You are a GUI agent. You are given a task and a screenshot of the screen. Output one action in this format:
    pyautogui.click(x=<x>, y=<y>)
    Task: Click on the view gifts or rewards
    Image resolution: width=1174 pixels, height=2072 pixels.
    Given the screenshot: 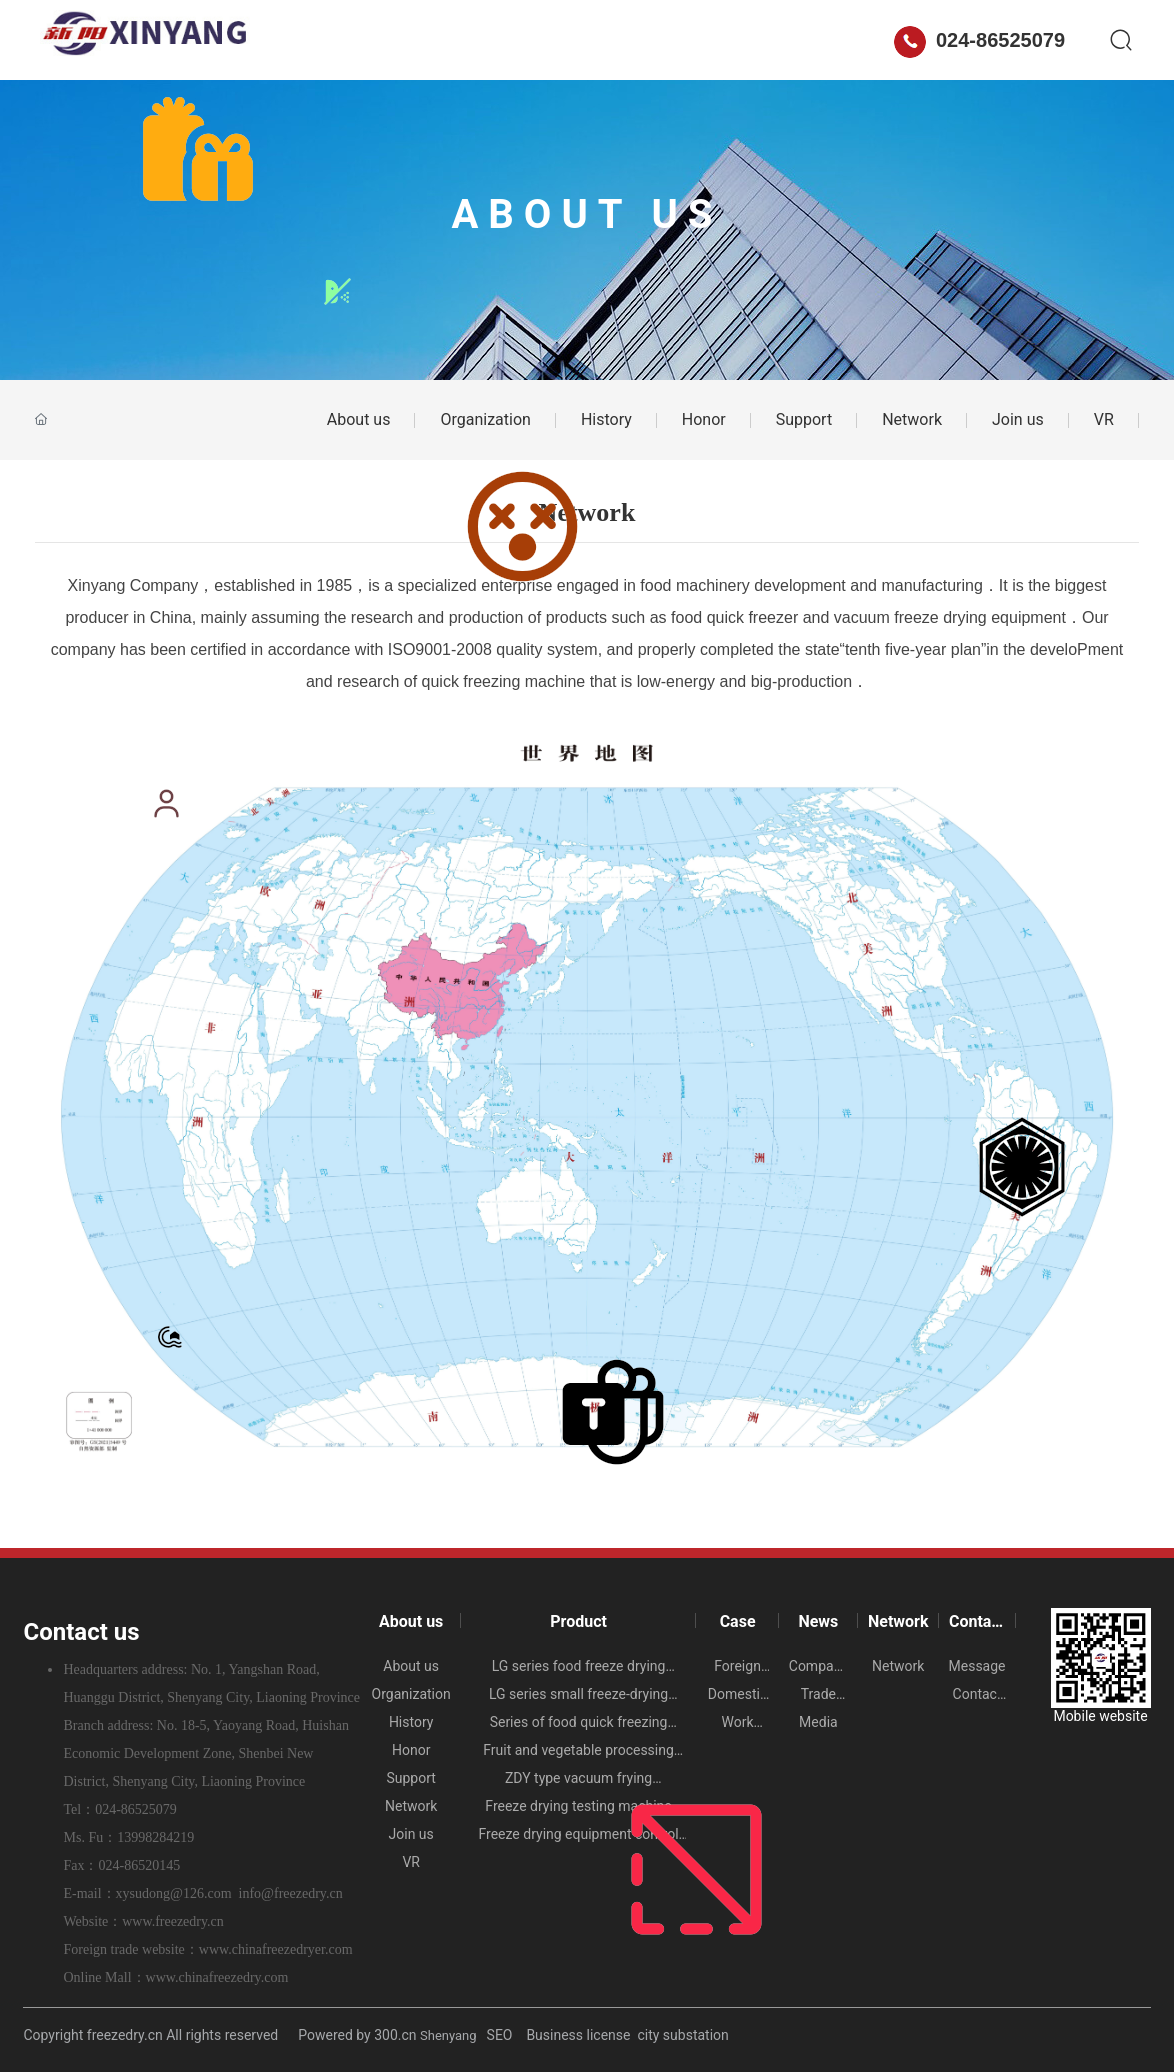 What is the action you would take?
    pyautogui.click(x=198, y=152)
    